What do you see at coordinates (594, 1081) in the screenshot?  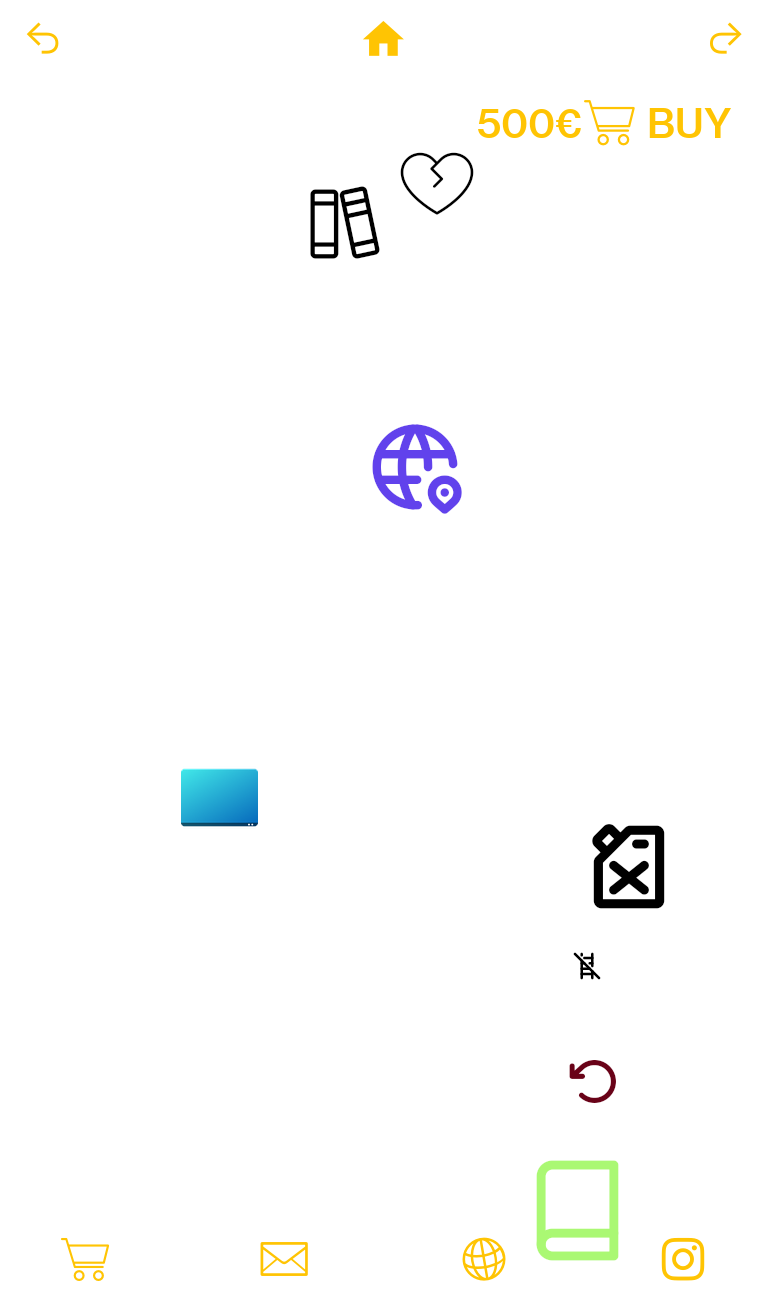 I see `undo the last action` at bounding box center [594, 1081].